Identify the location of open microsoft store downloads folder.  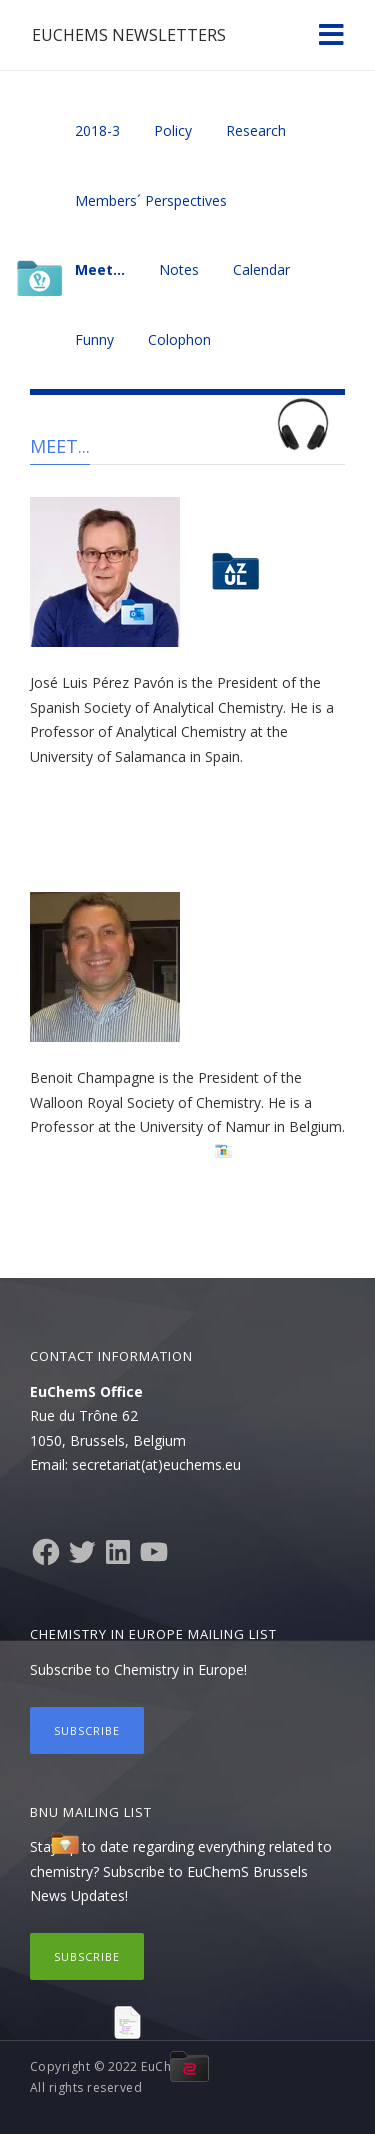
(223, 1151).